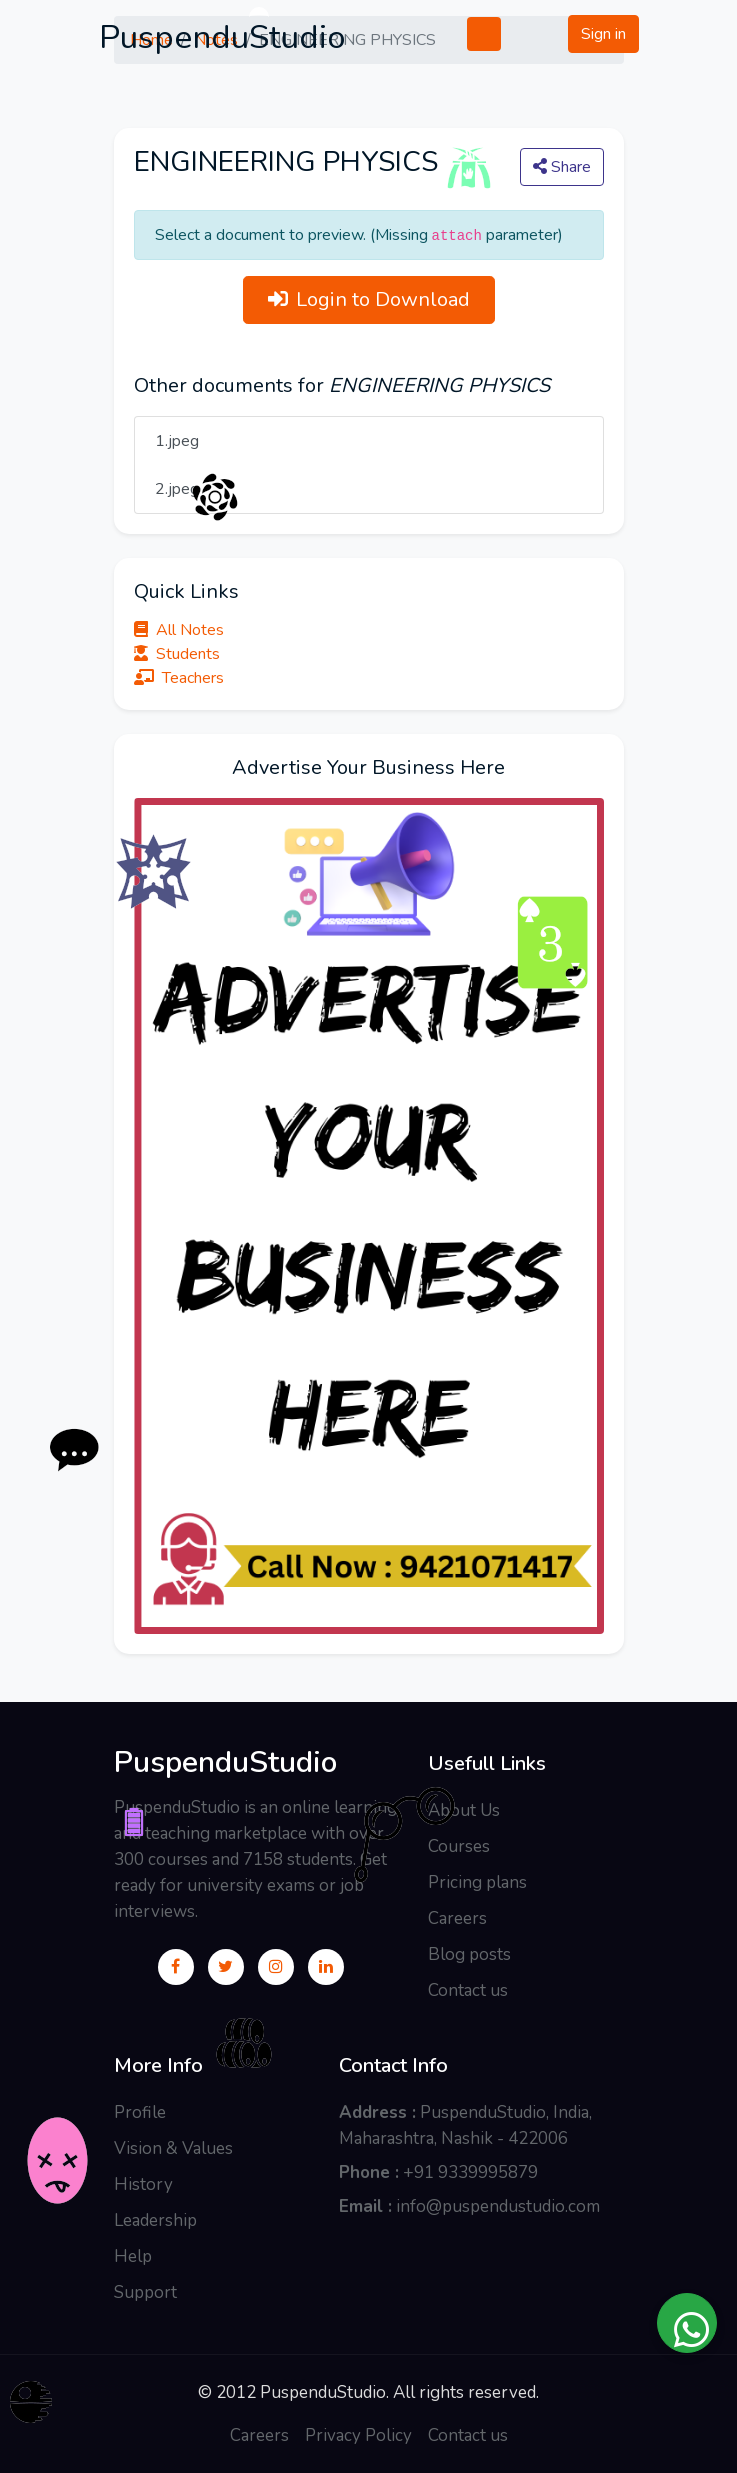 The width and height of the screenshot is (737, 2473). Describe the element at coordinates (552, 942) in the screenshot. I see `select the three of spades card` at that location.